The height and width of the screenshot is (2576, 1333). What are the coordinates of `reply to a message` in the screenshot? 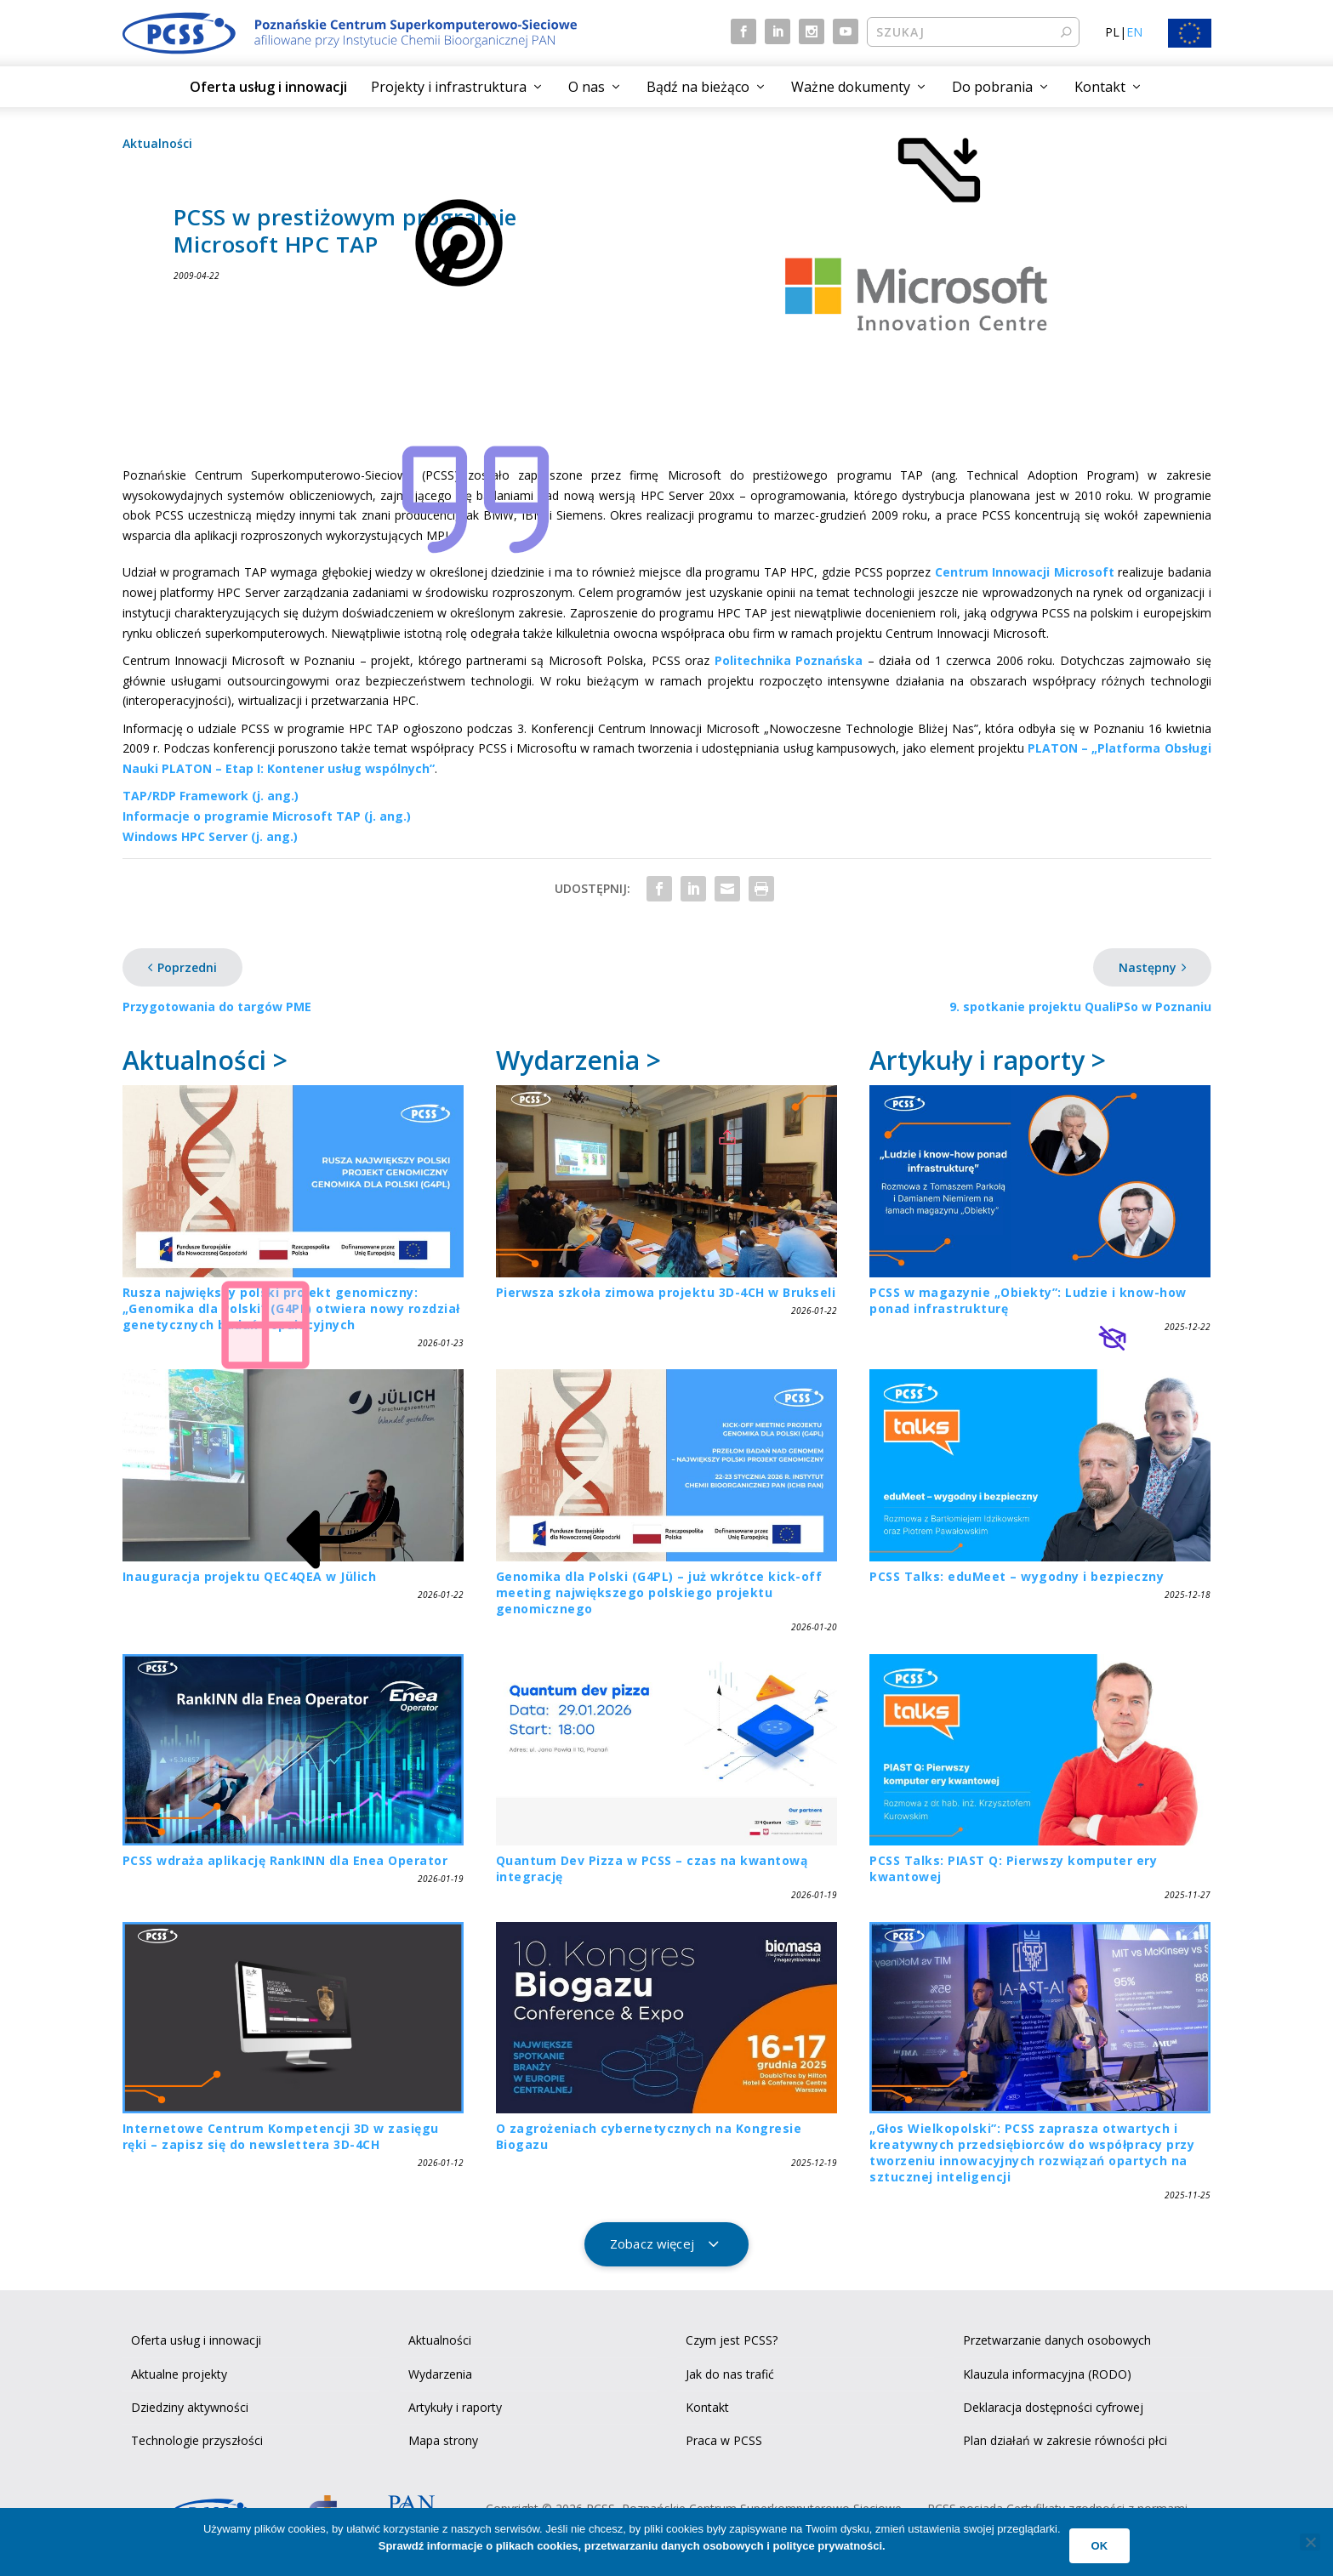 It's located at (340, 1527).